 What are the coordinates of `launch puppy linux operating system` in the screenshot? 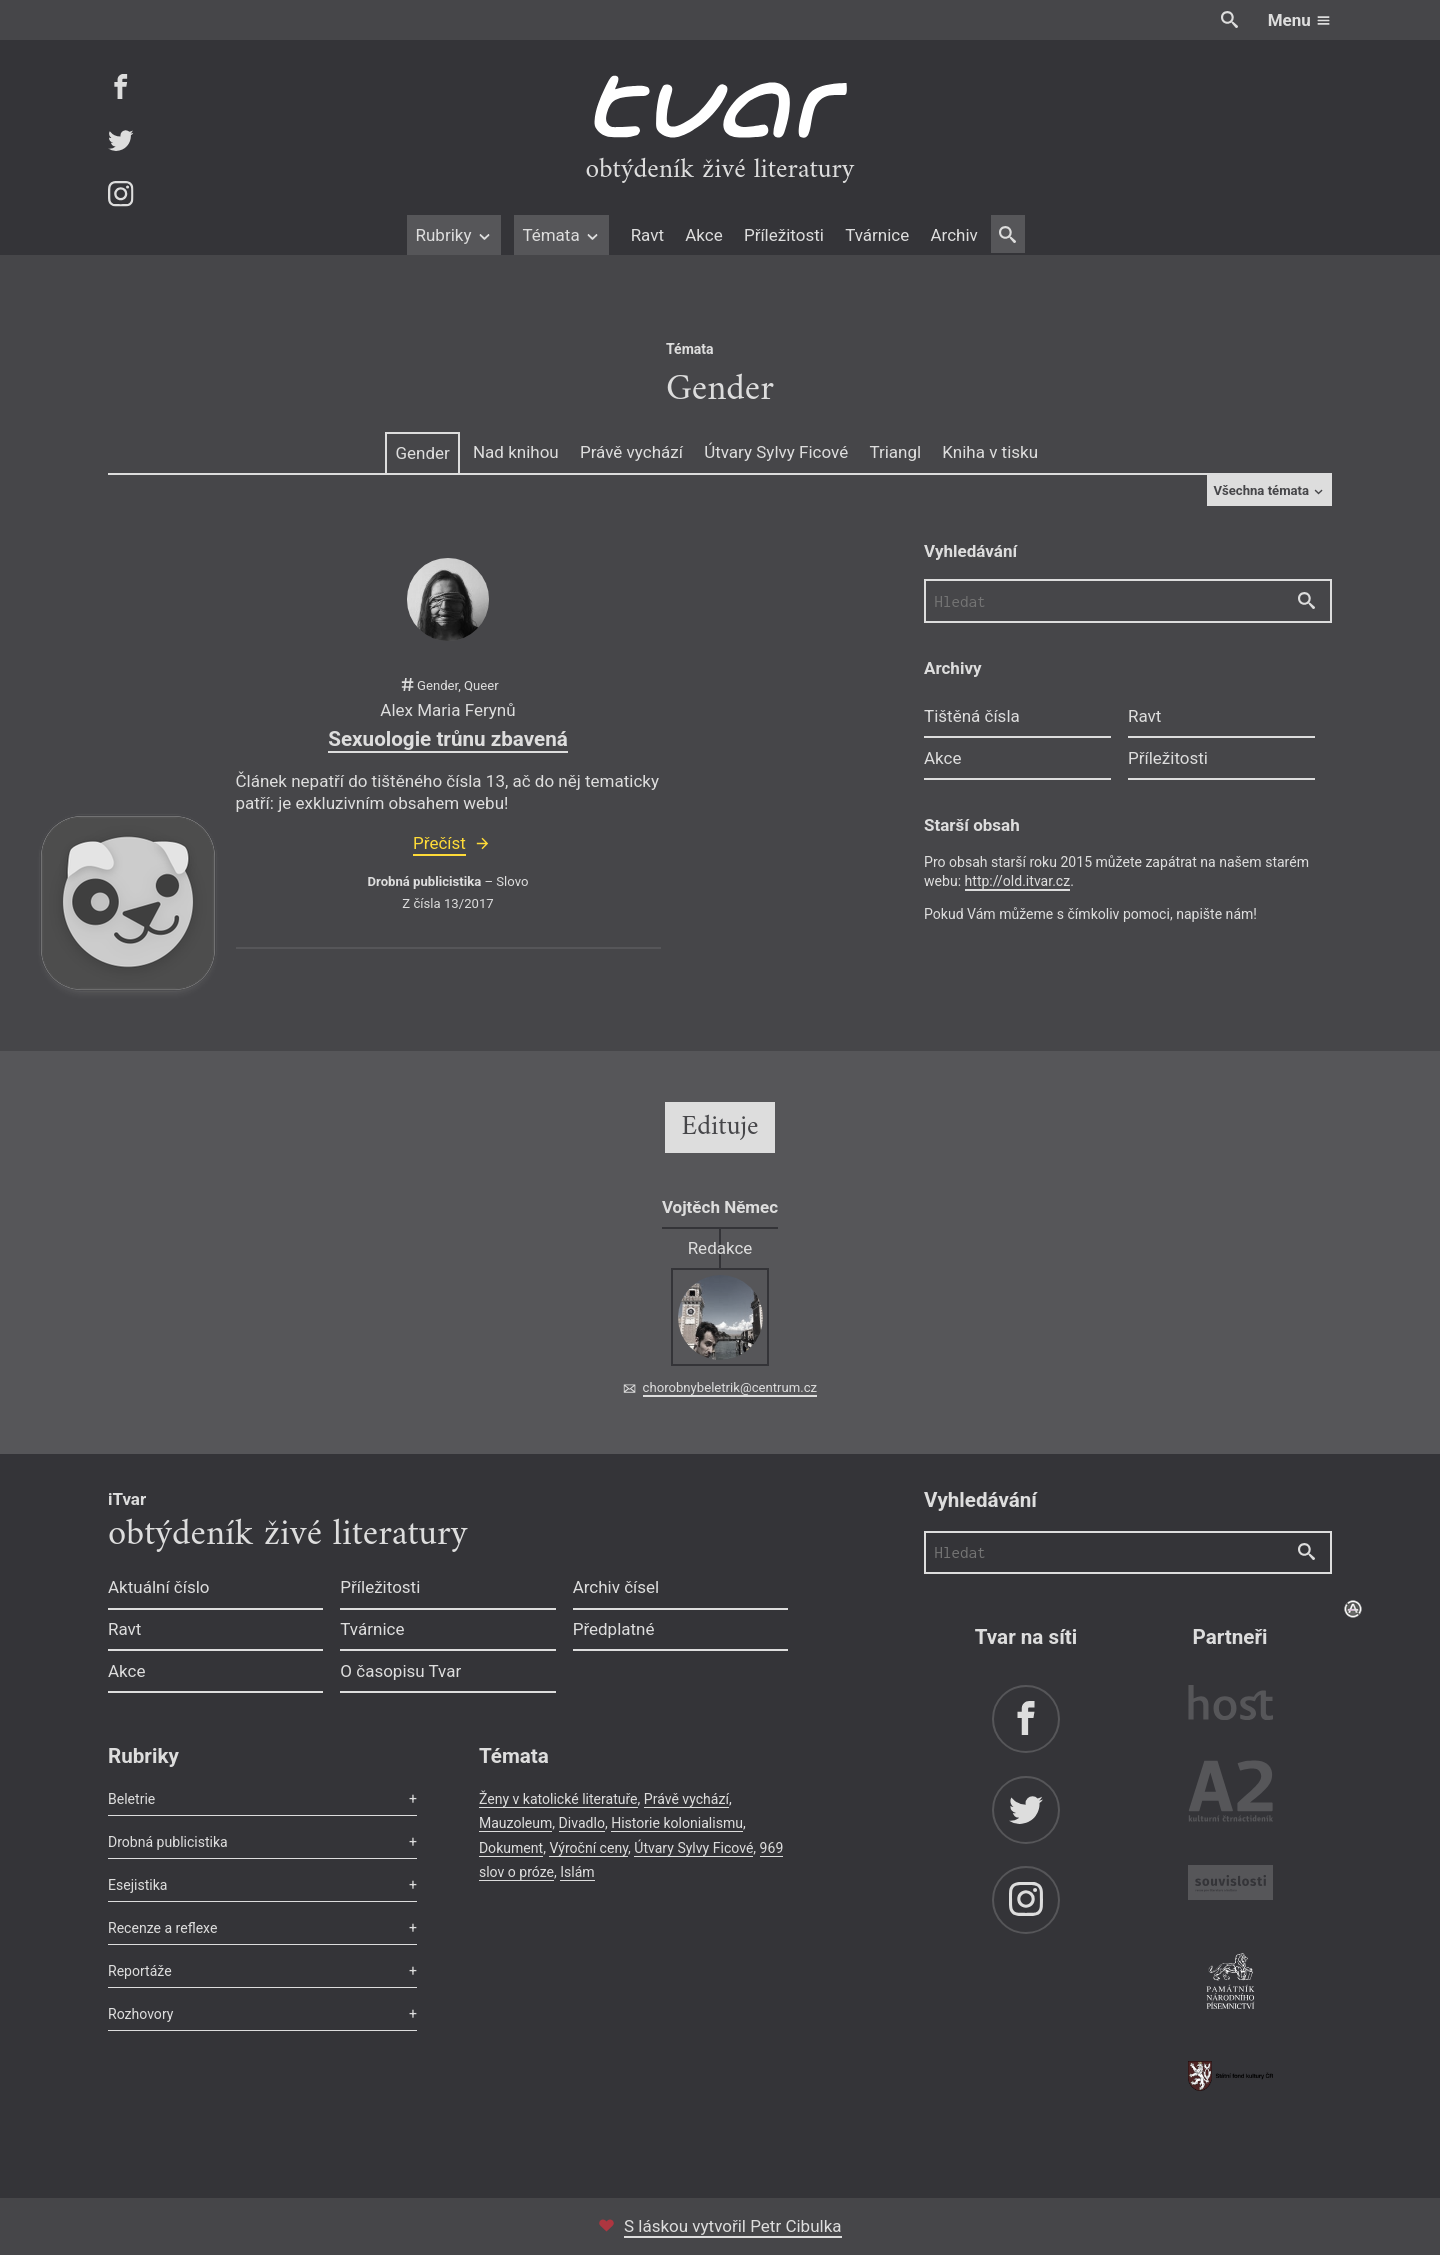 It's located at (128, 903).